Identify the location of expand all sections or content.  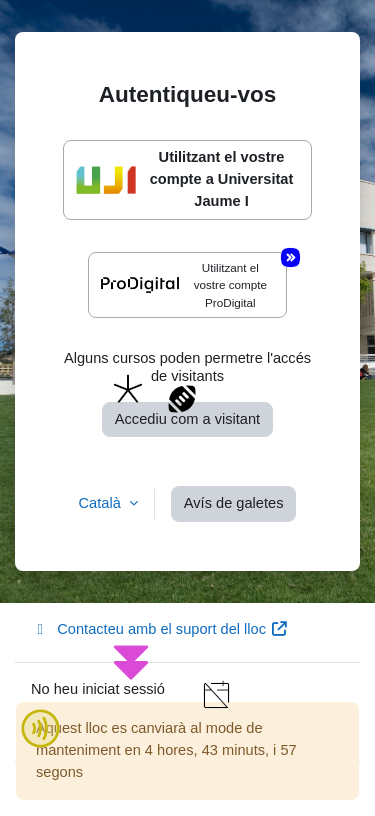
(131, 661).